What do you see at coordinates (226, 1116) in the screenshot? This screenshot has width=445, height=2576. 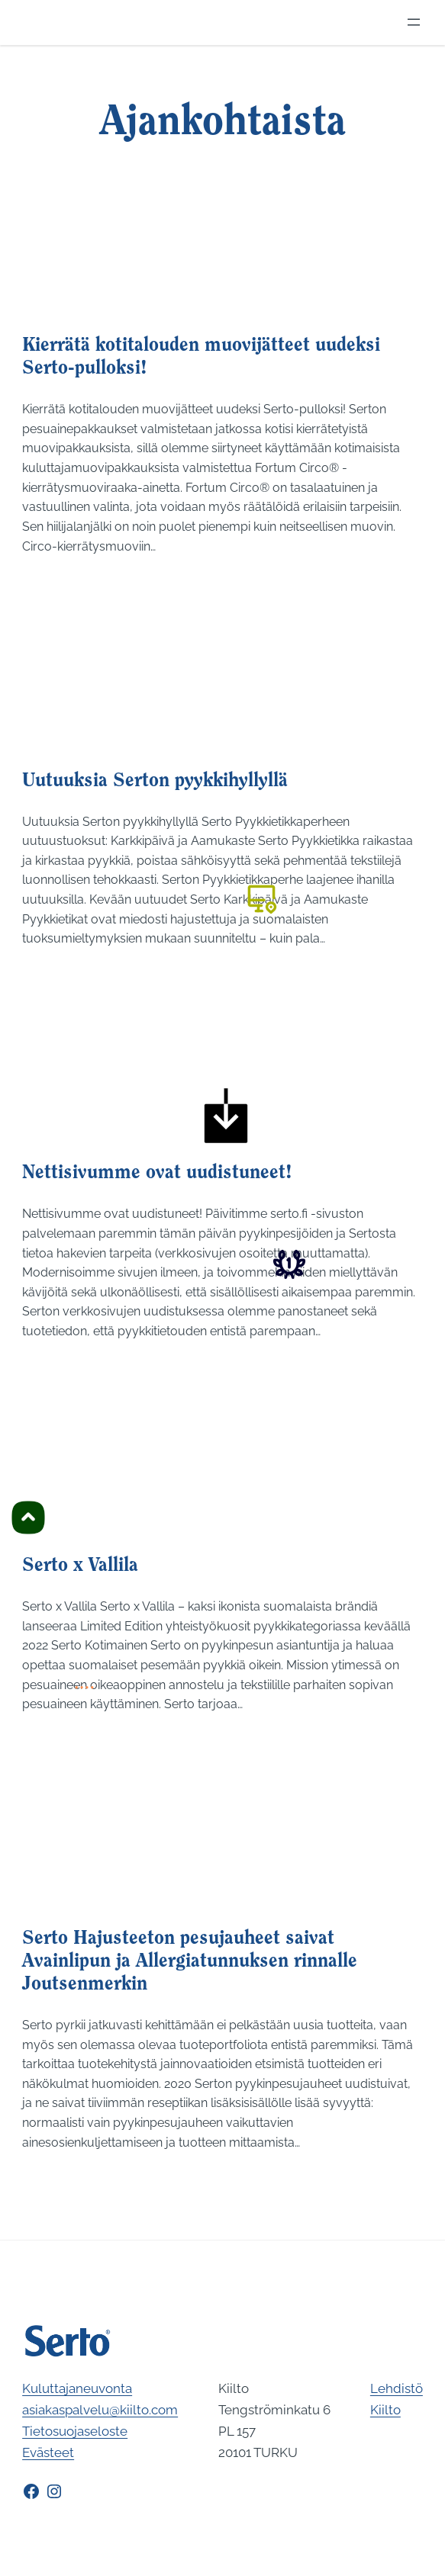 I see `download a file to your device` at bounding box center [226, 1116].